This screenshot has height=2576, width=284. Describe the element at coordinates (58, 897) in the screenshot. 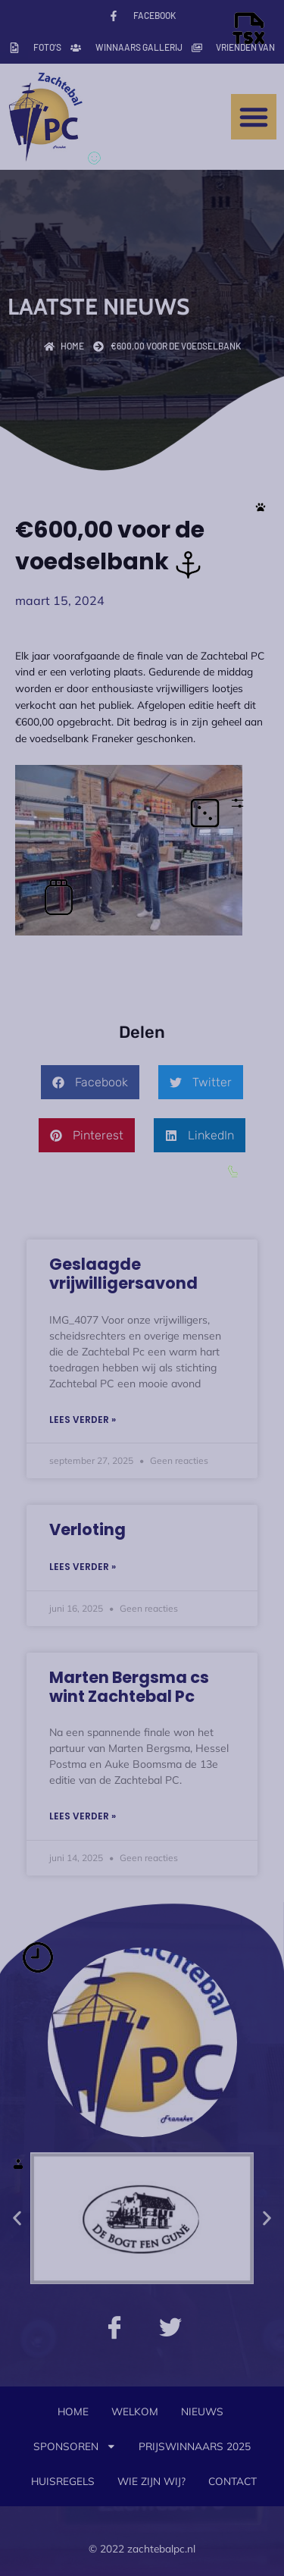

I see `store or save items to a collection` at that location.